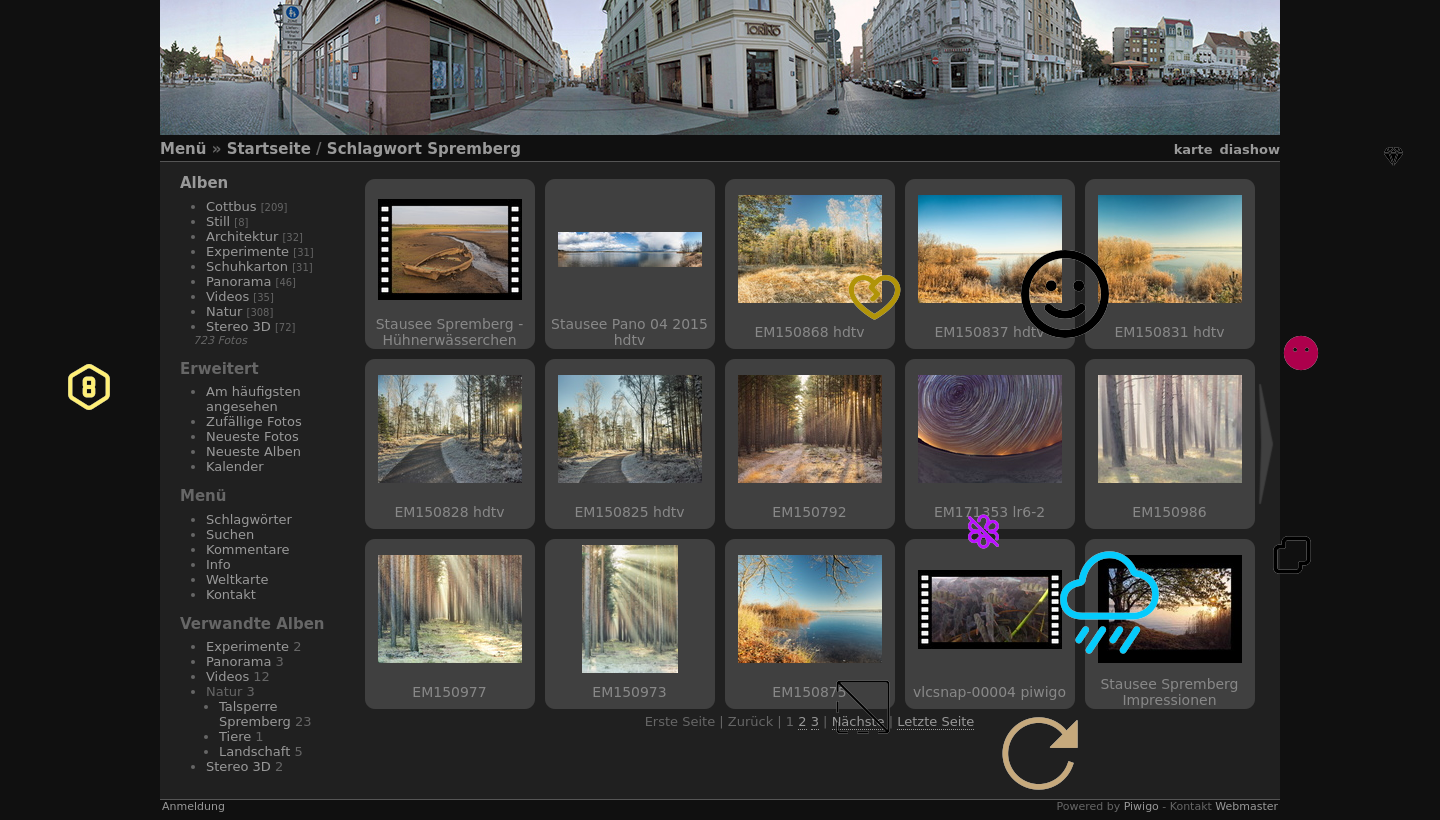 This screenshot has height=820, width=1440. I want to click on indicates premium or pro membership status, so click(1393, 156).